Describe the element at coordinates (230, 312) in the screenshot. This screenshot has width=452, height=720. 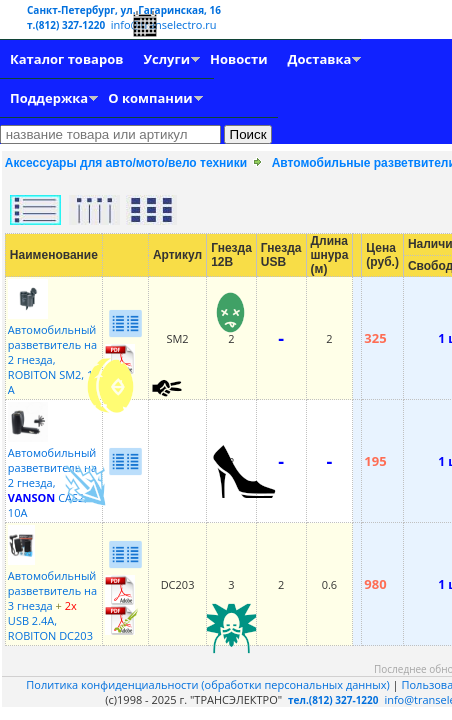
I see `indicates game over or player death` at that location.